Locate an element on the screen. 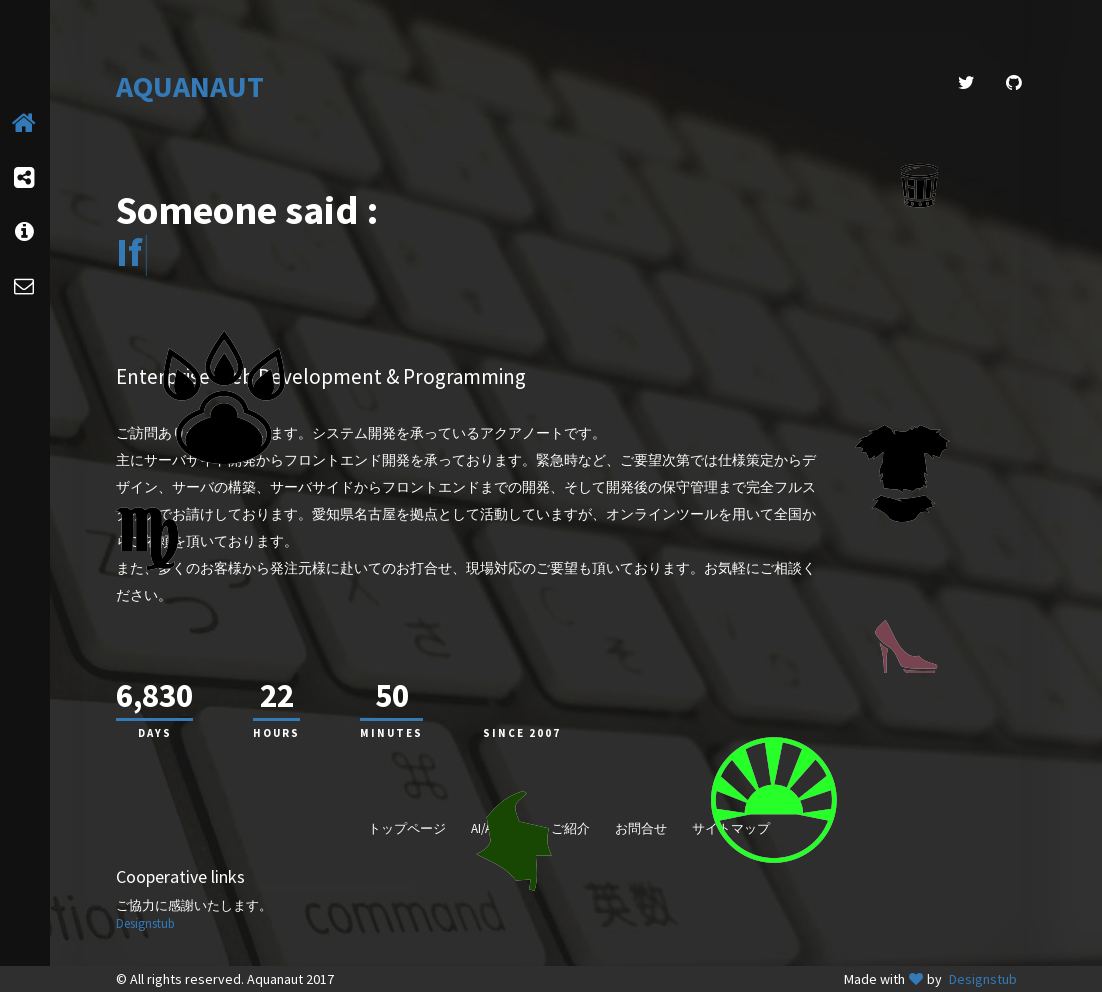  equip fur armor or primitive clothing is located at coordinates (902, 473).